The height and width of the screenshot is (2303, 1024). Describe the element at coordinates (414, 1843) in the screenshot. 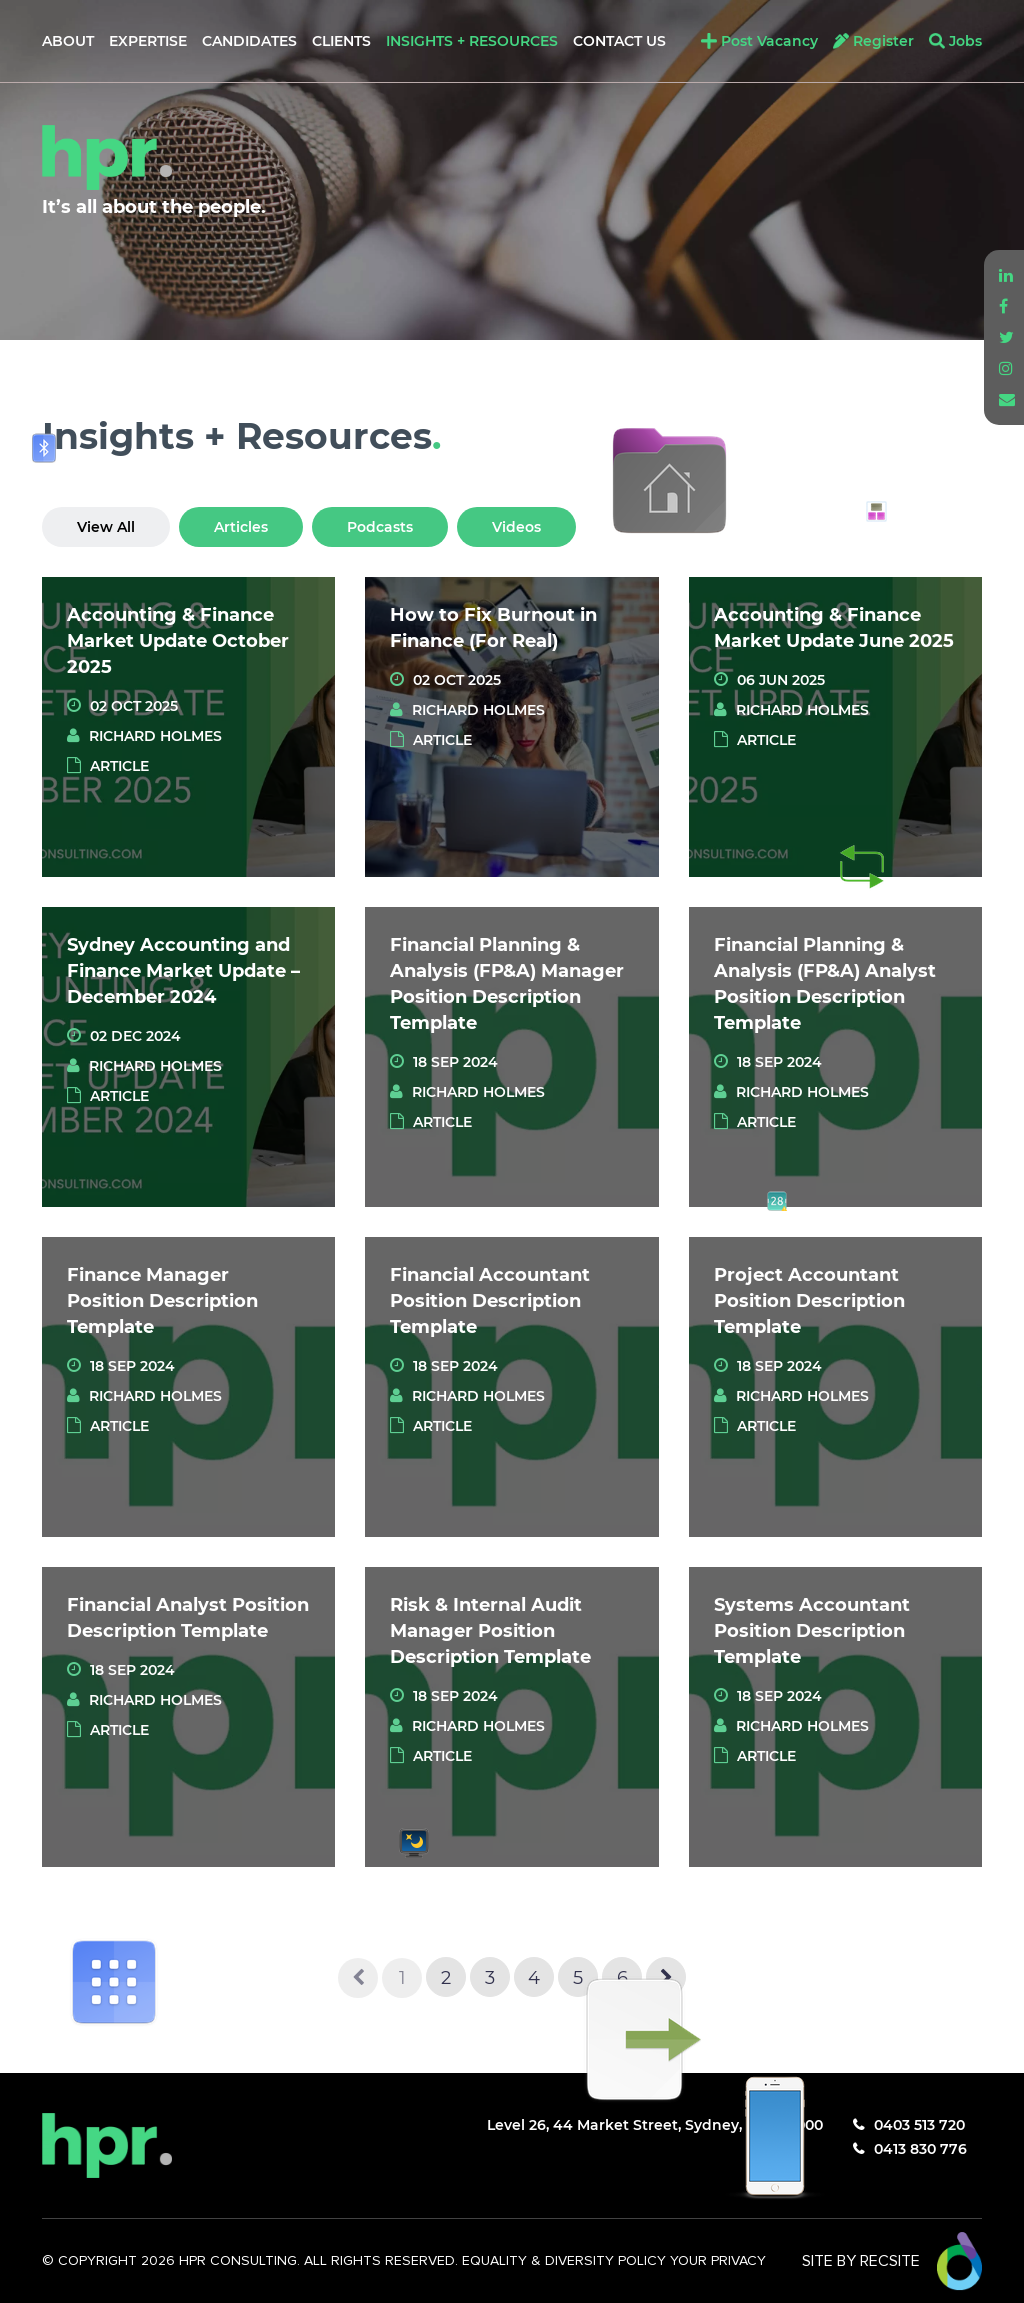

I see `access screensaver settings` at that location.